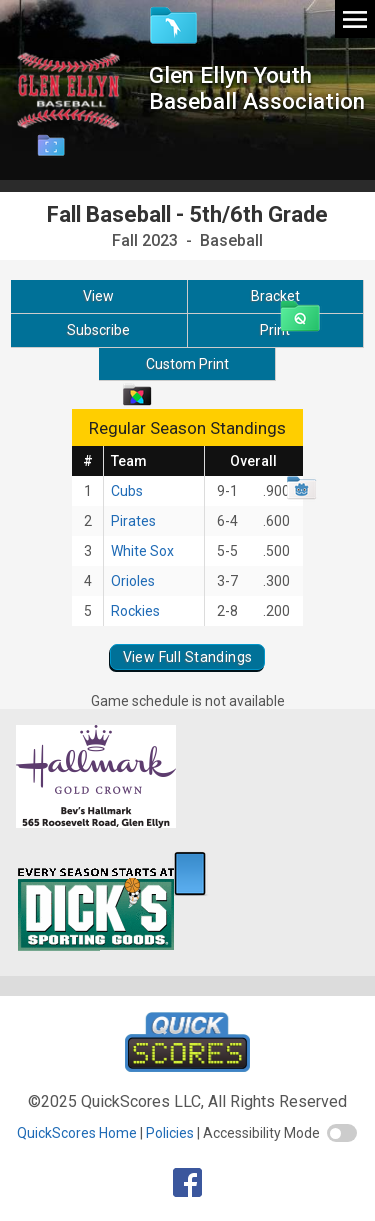  What do you see at coordinates (190, 874) in the screenshot?
I see `indicates a connected iPad device` at bounding box center [190, 874].